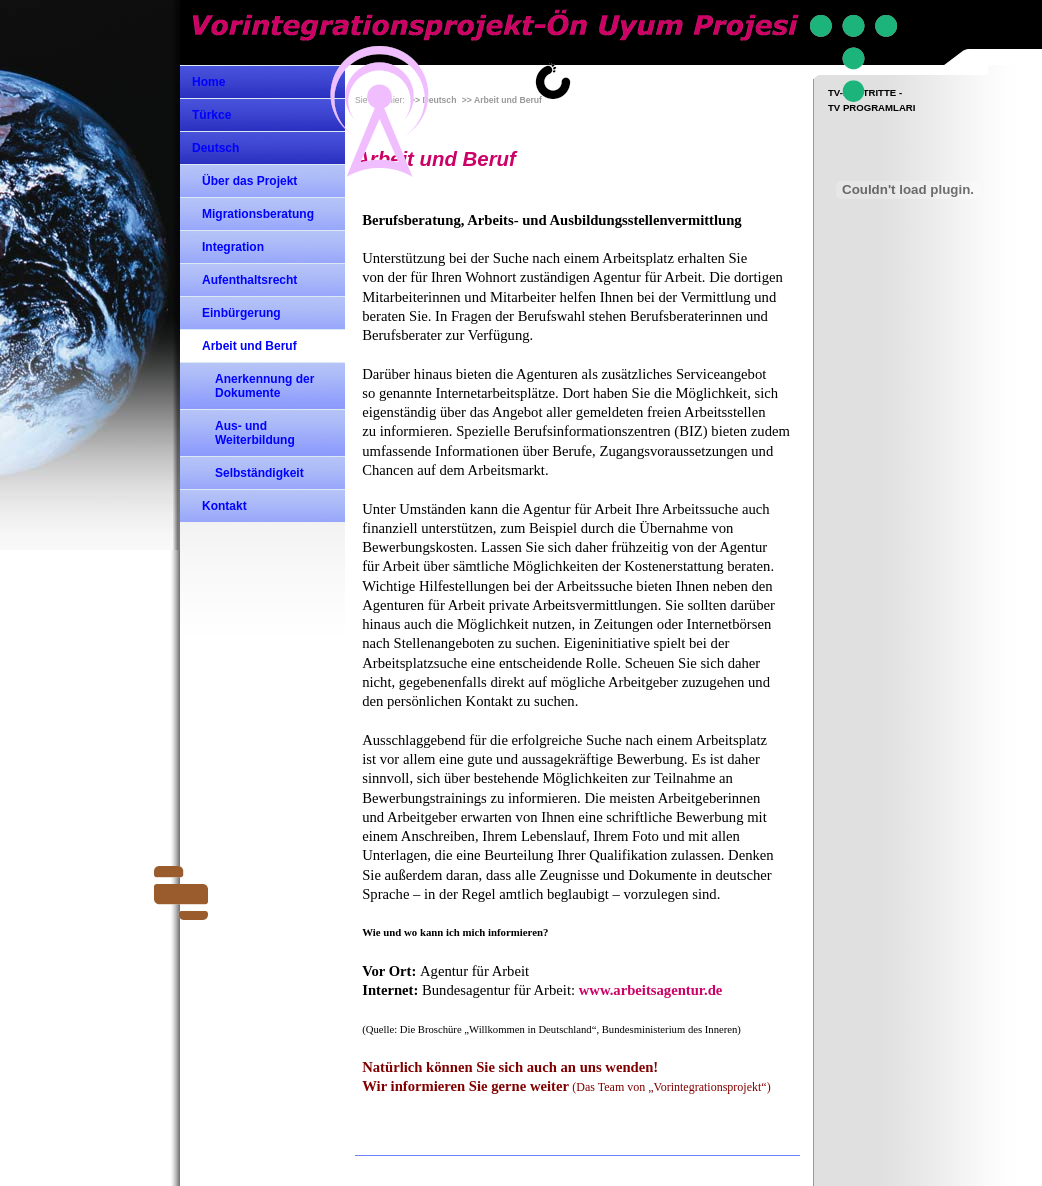  I want to click on visit tistory blog platform, so click(853, 58).